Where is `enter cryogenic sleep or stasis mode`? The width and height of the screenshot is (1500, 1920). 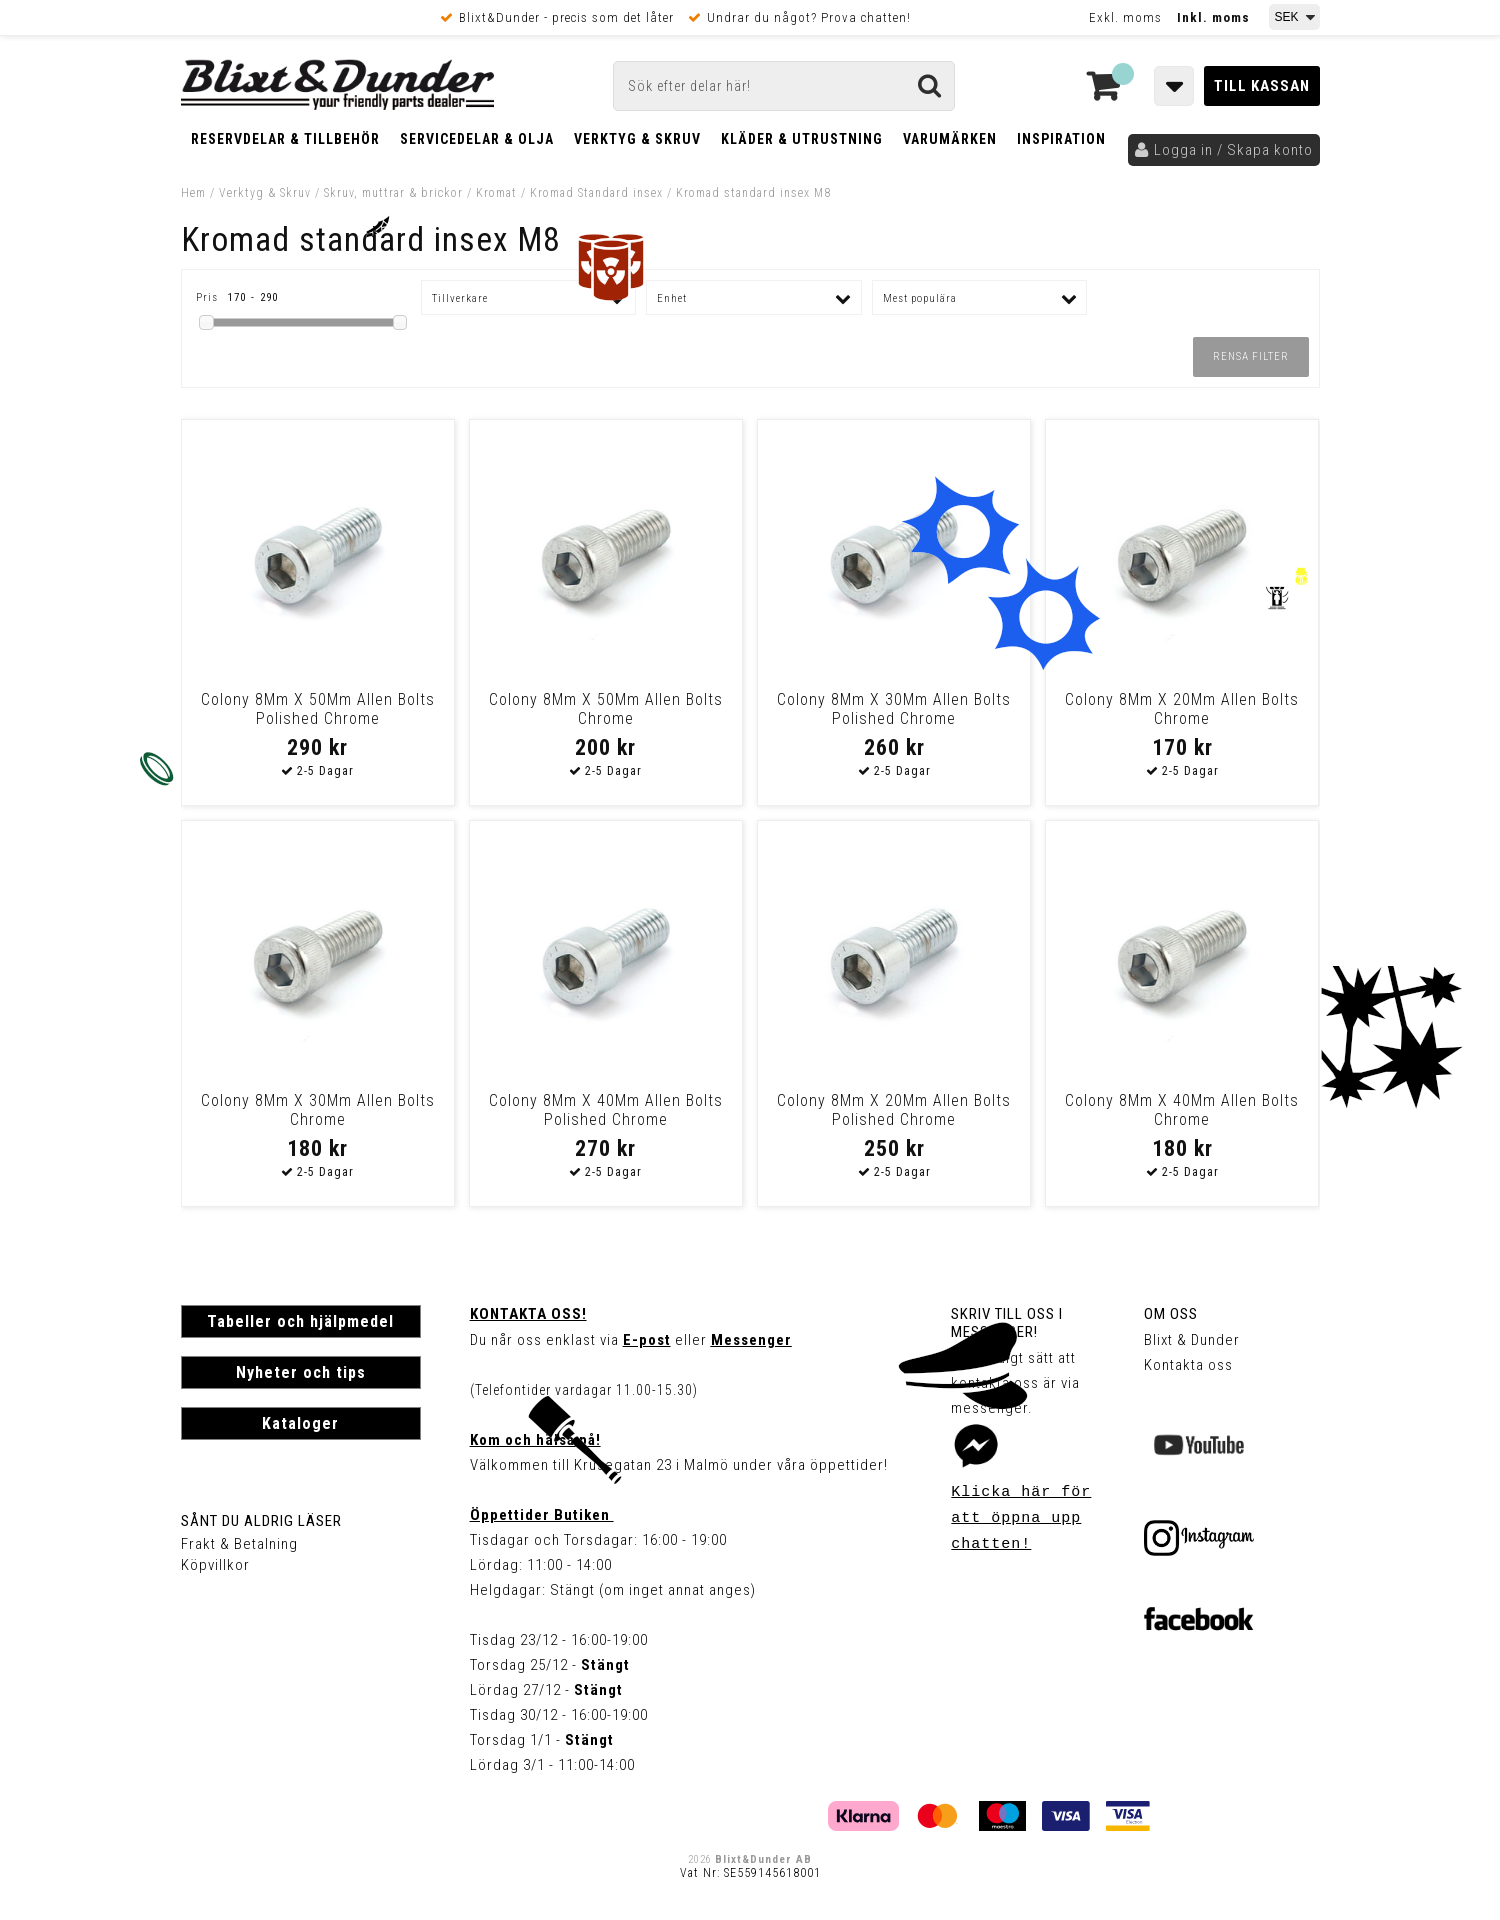 enter cryogenic sleep or stasis mode is located at coordinates (1277, 598).